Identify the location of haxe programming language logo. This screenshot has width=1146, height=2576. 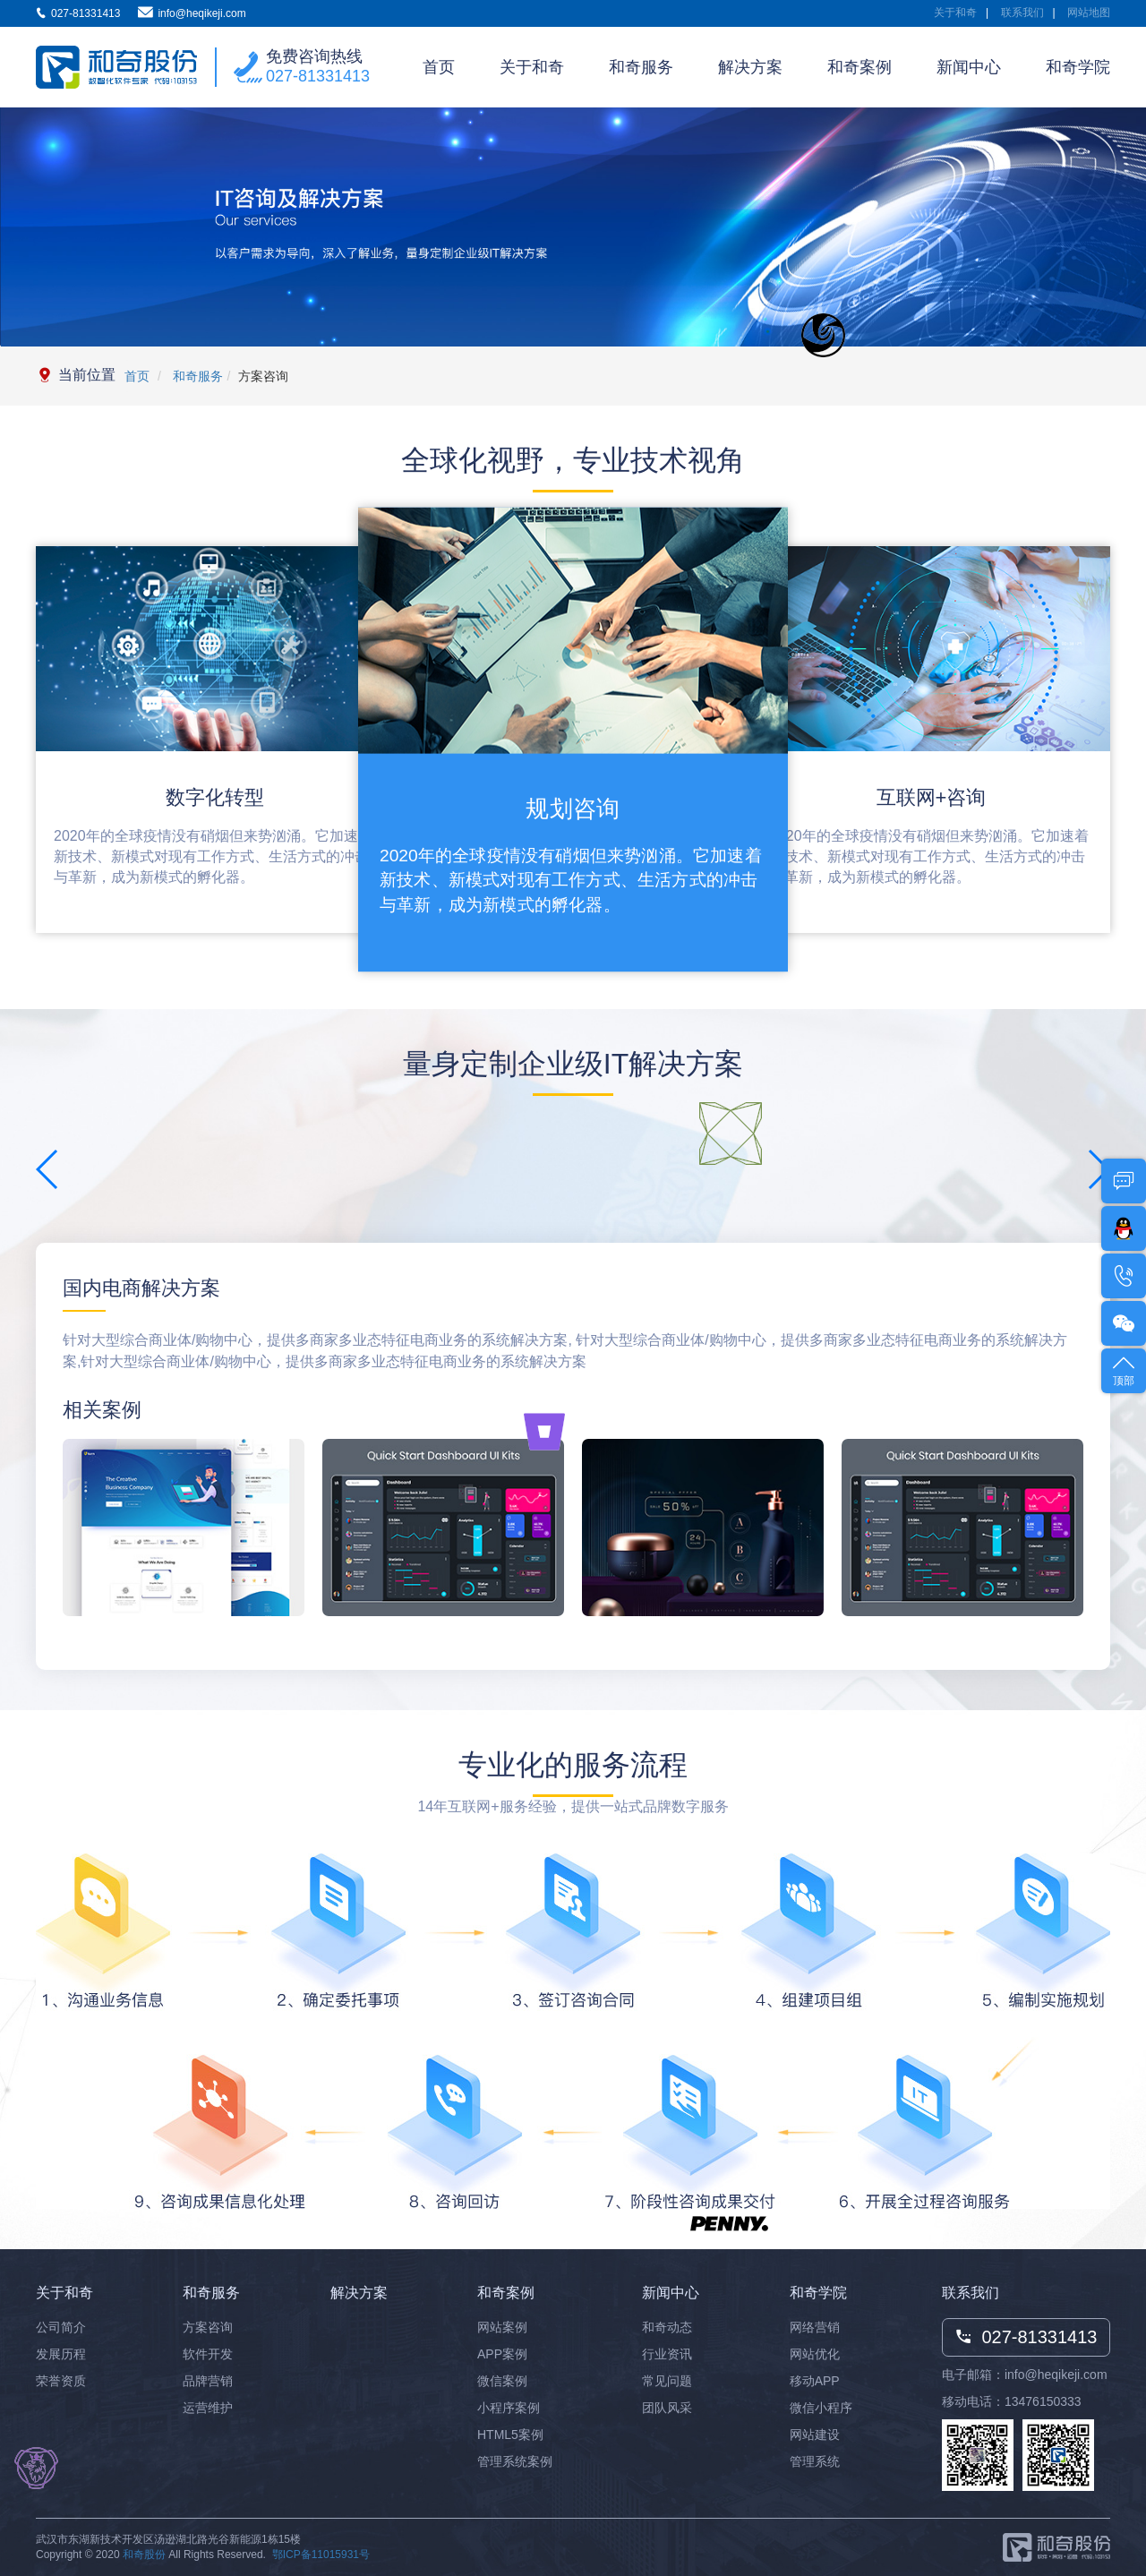
(731, 1134).